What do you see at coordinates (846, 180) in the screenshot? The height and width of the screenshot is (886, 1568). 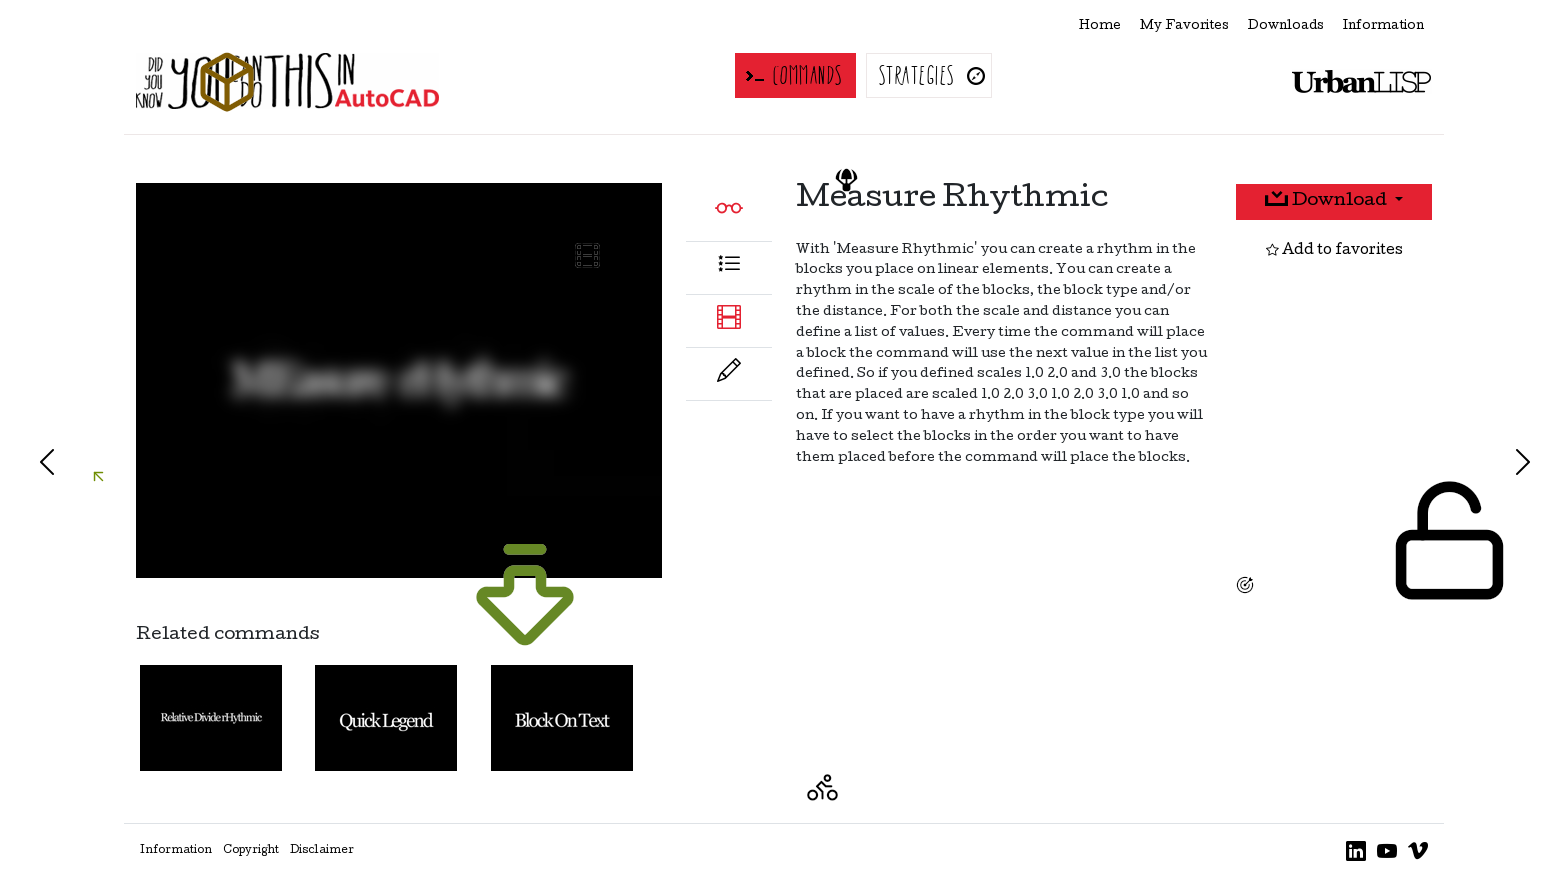 I see `request an airdrop or supply delivery` at bounding box center [846, 180].